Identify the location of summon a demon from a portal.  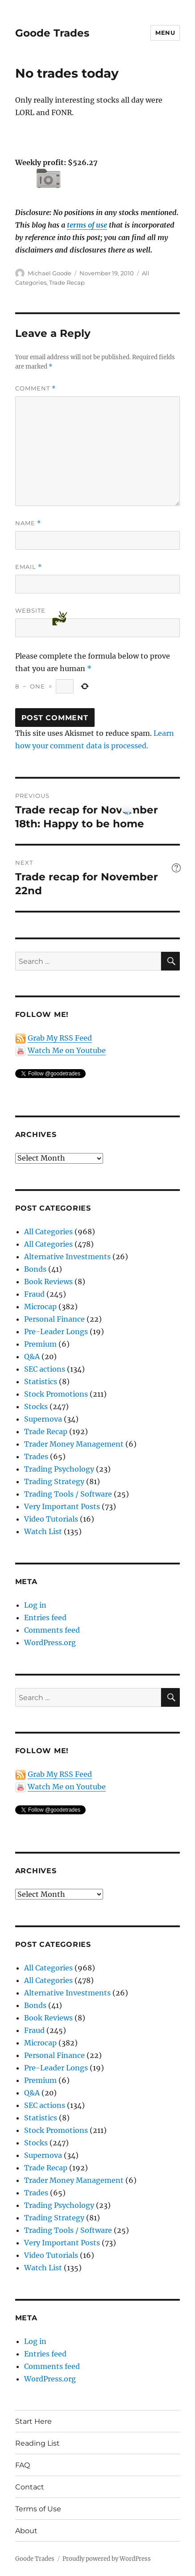
(60, 618).